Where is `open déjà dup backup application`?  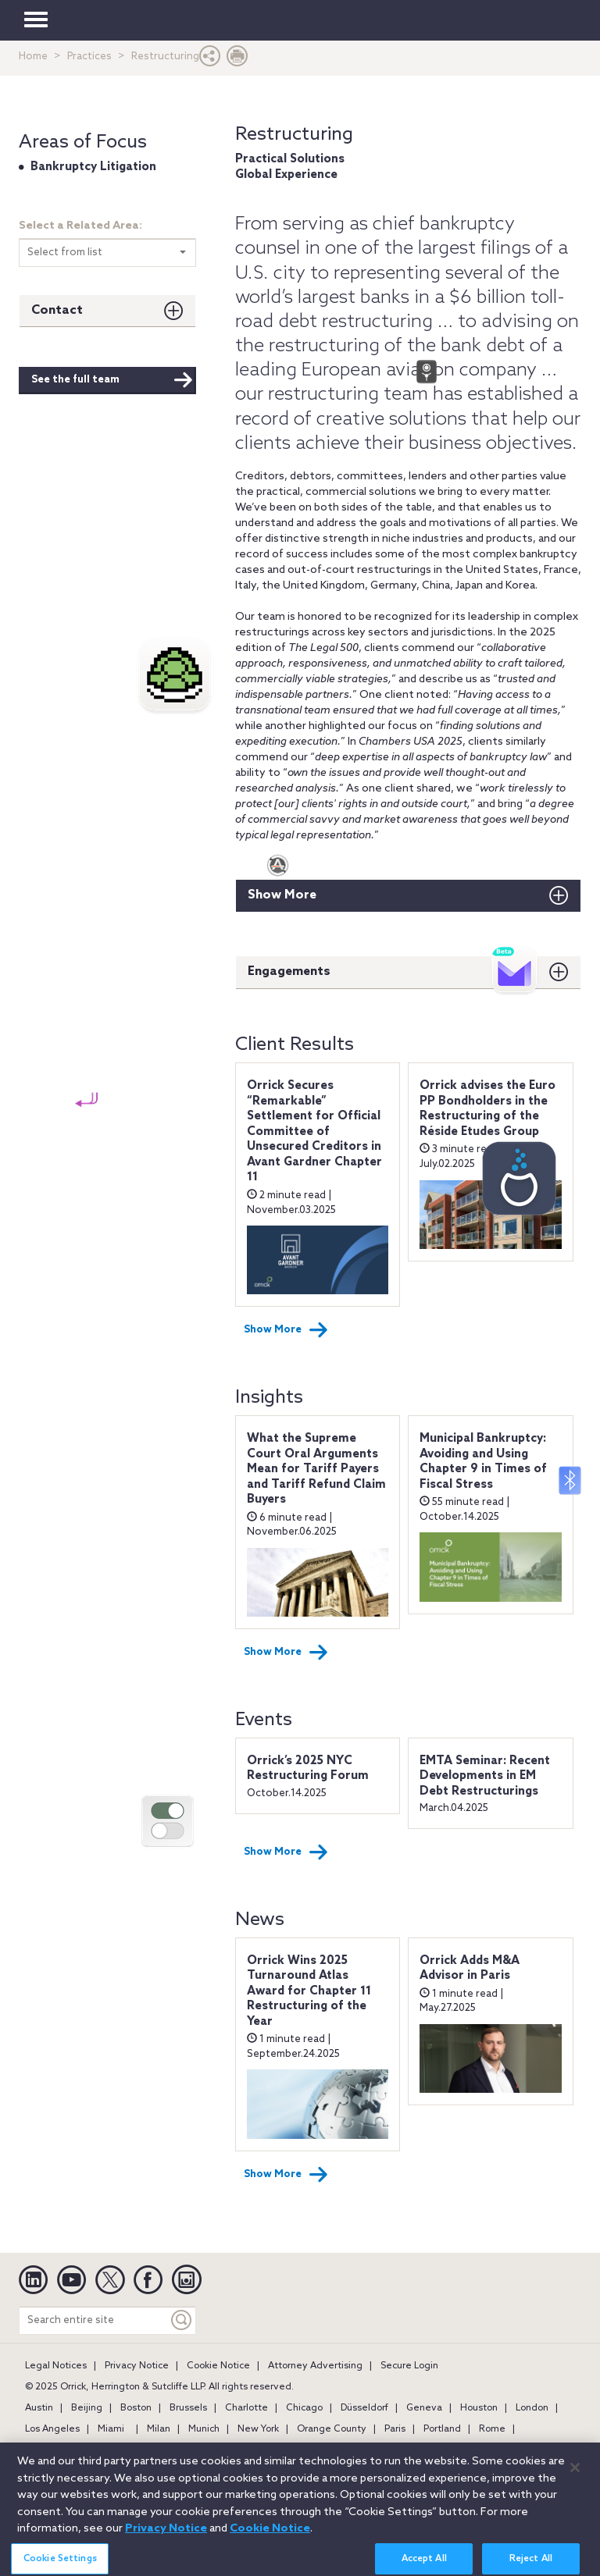
open déjà dup backup application is located at coordinates (427, 372).